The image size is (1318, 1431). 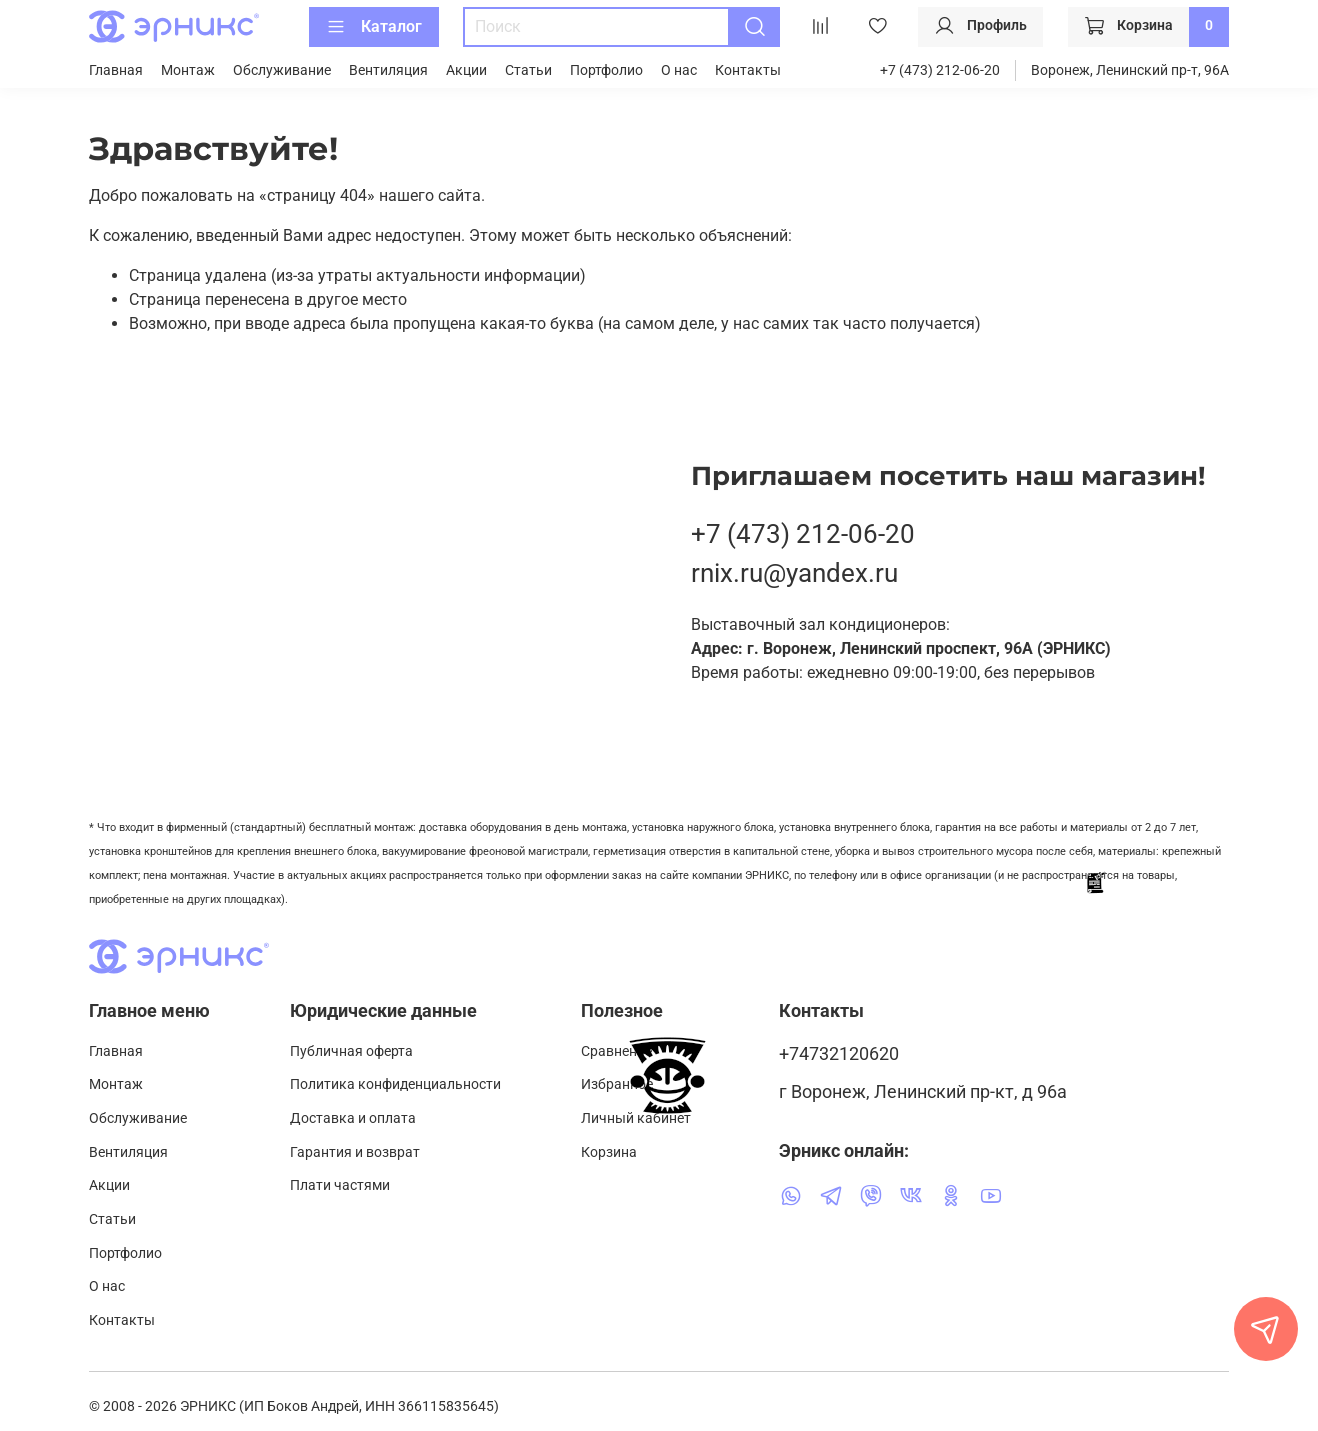 I want to click on decorative tribal or aztec-themed game badge, so click(x=667, y=1075).